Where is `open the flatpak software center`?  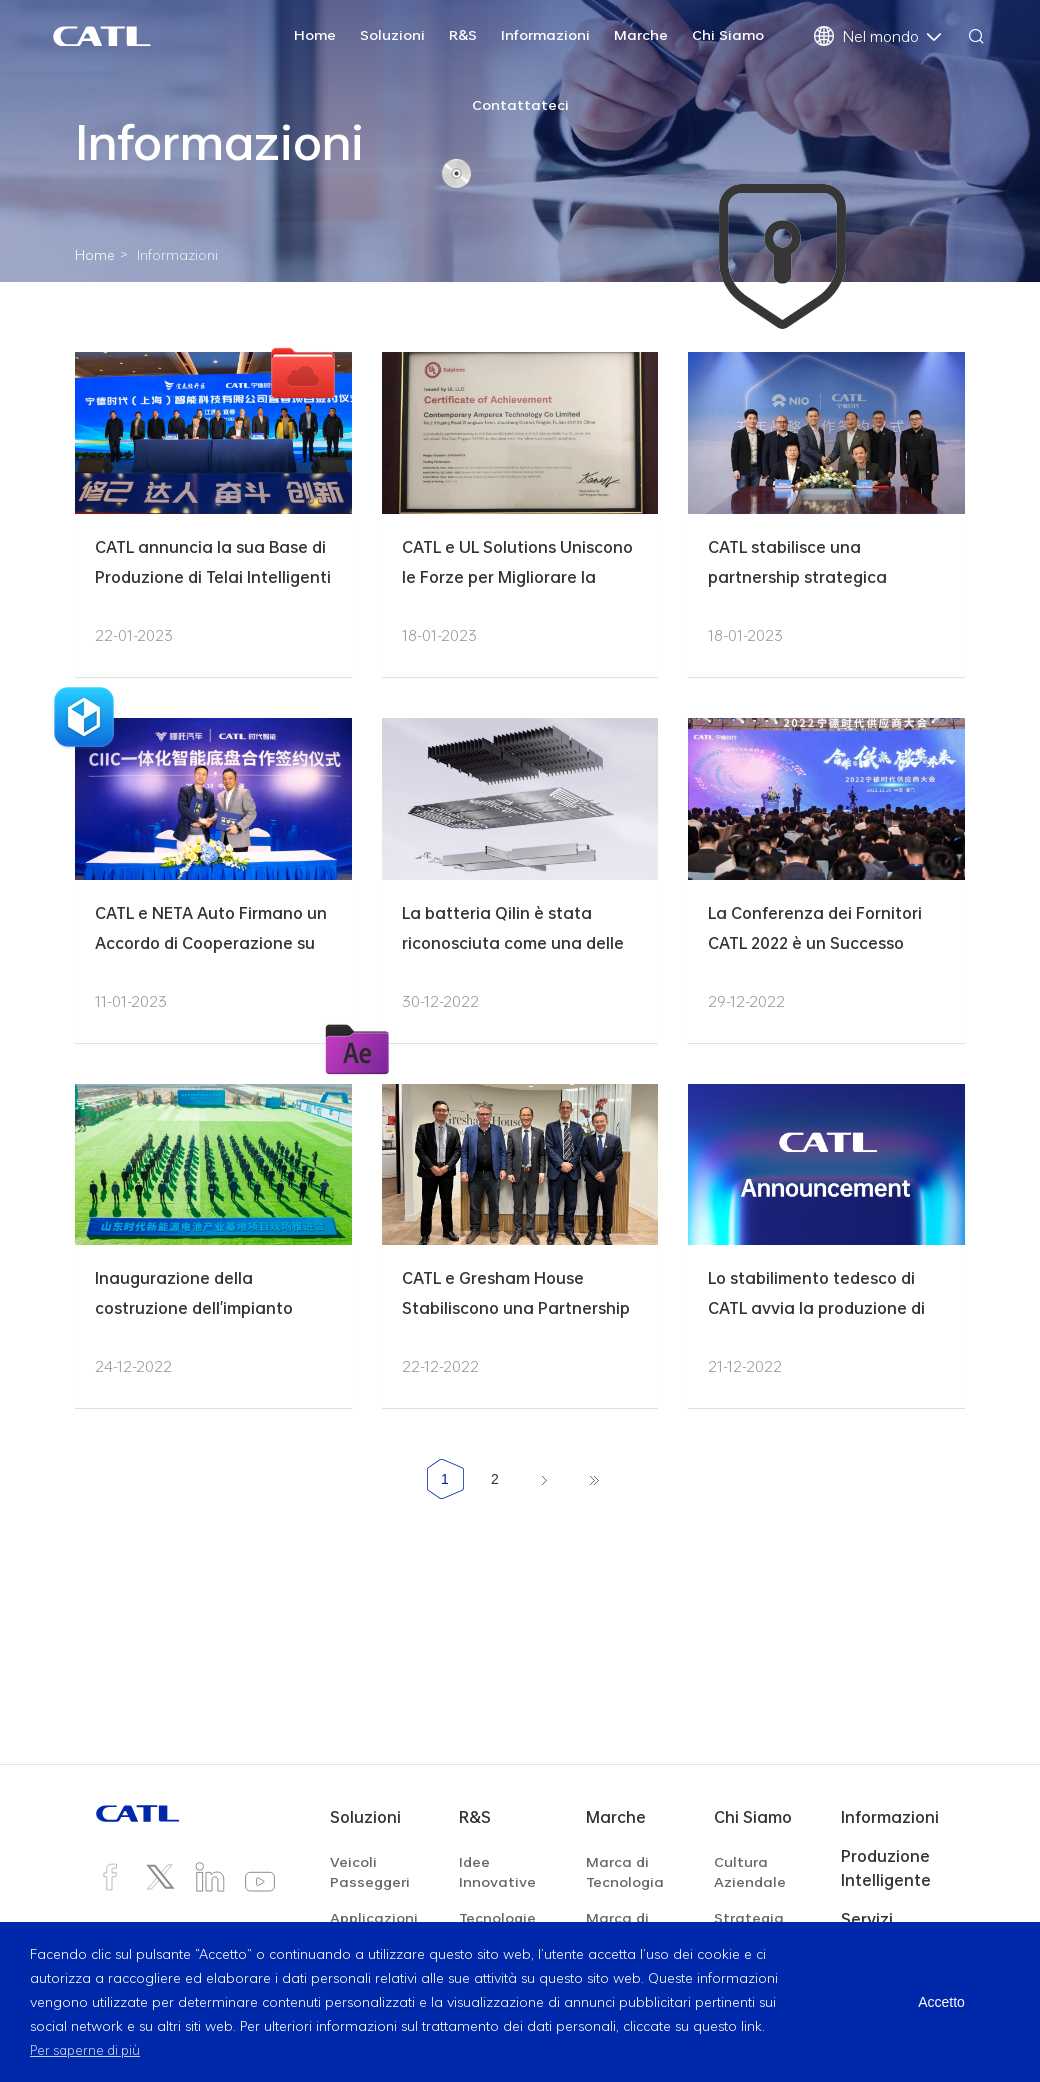 open the flatpak software center is located at coordinates (84, 717).